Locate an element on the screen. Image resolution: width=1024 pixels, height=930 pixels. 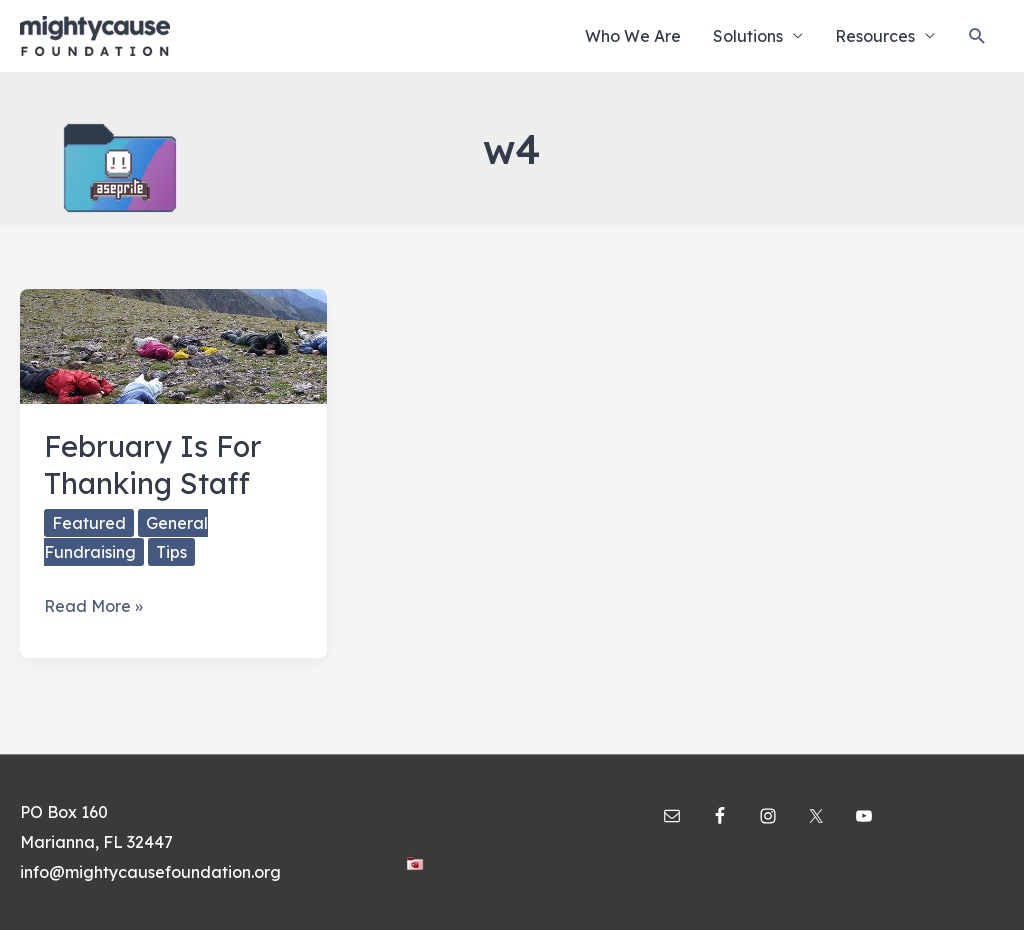
open folder containing aseprite project files is located at coordinates (120, 171).